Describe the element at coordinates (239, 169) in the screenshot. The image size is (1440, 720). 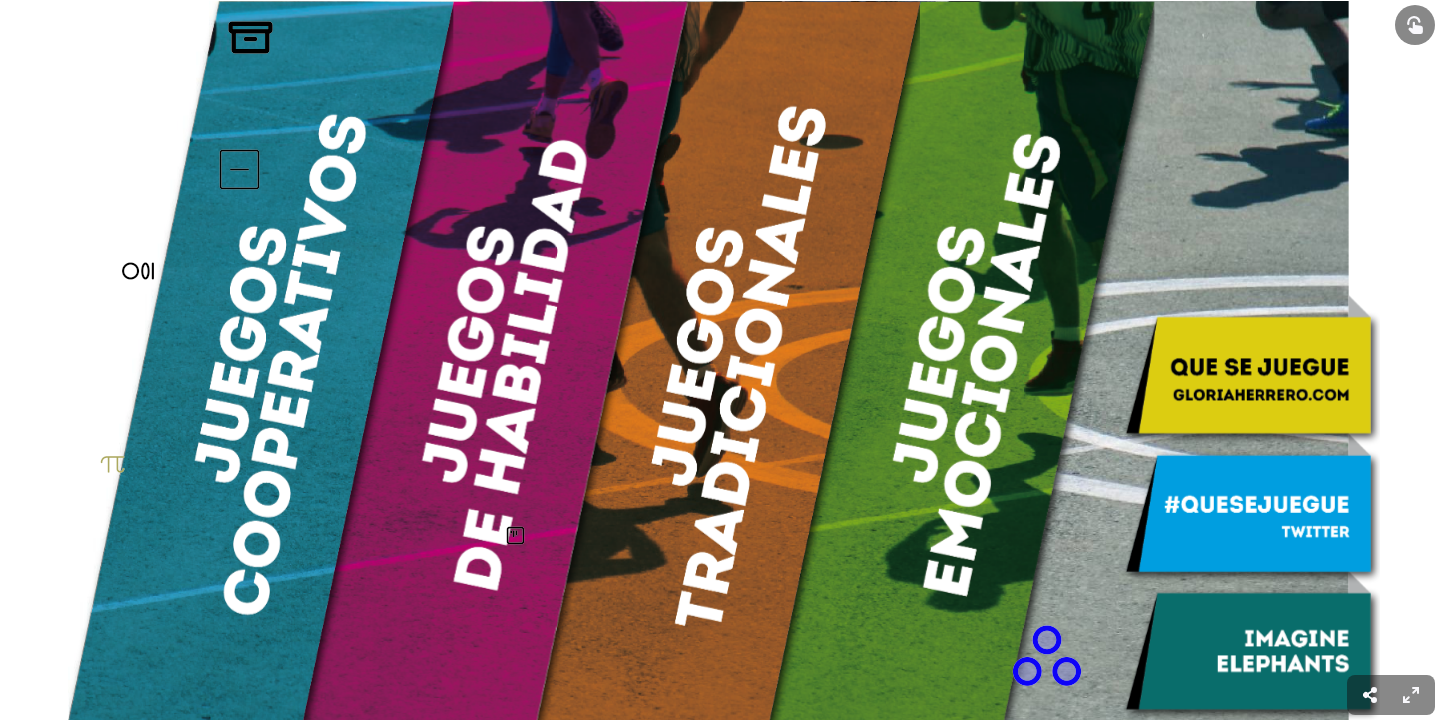
I see `remove an item from a list or collection` at that location.